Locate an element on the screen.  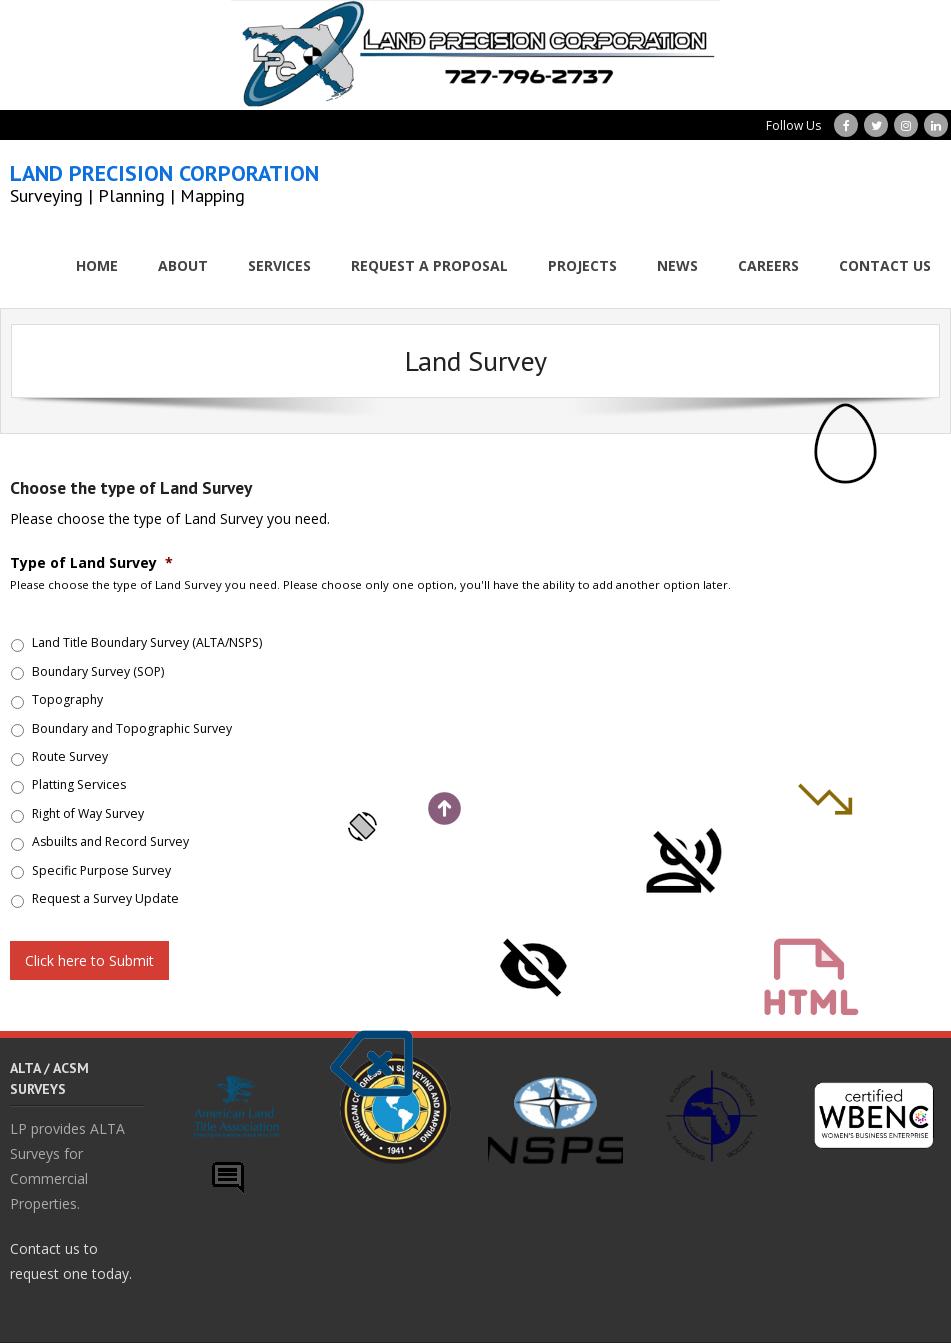
upload a file or content is located at coordinates (444, 808).